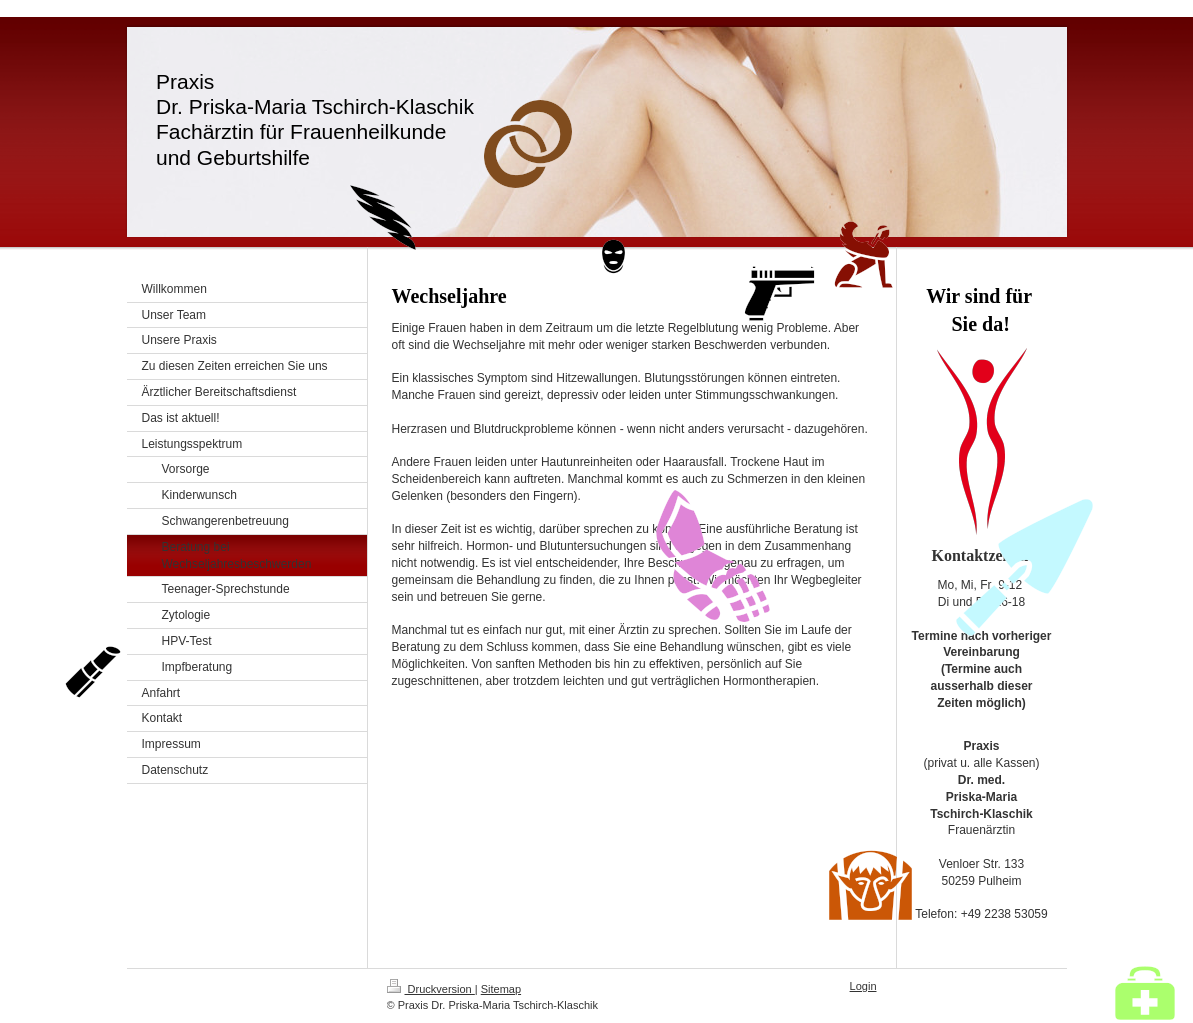 Image resolution: width=1193 pixels, height=1023 pixels. I want to click on view linked or connected accounts, so click(528, 144).